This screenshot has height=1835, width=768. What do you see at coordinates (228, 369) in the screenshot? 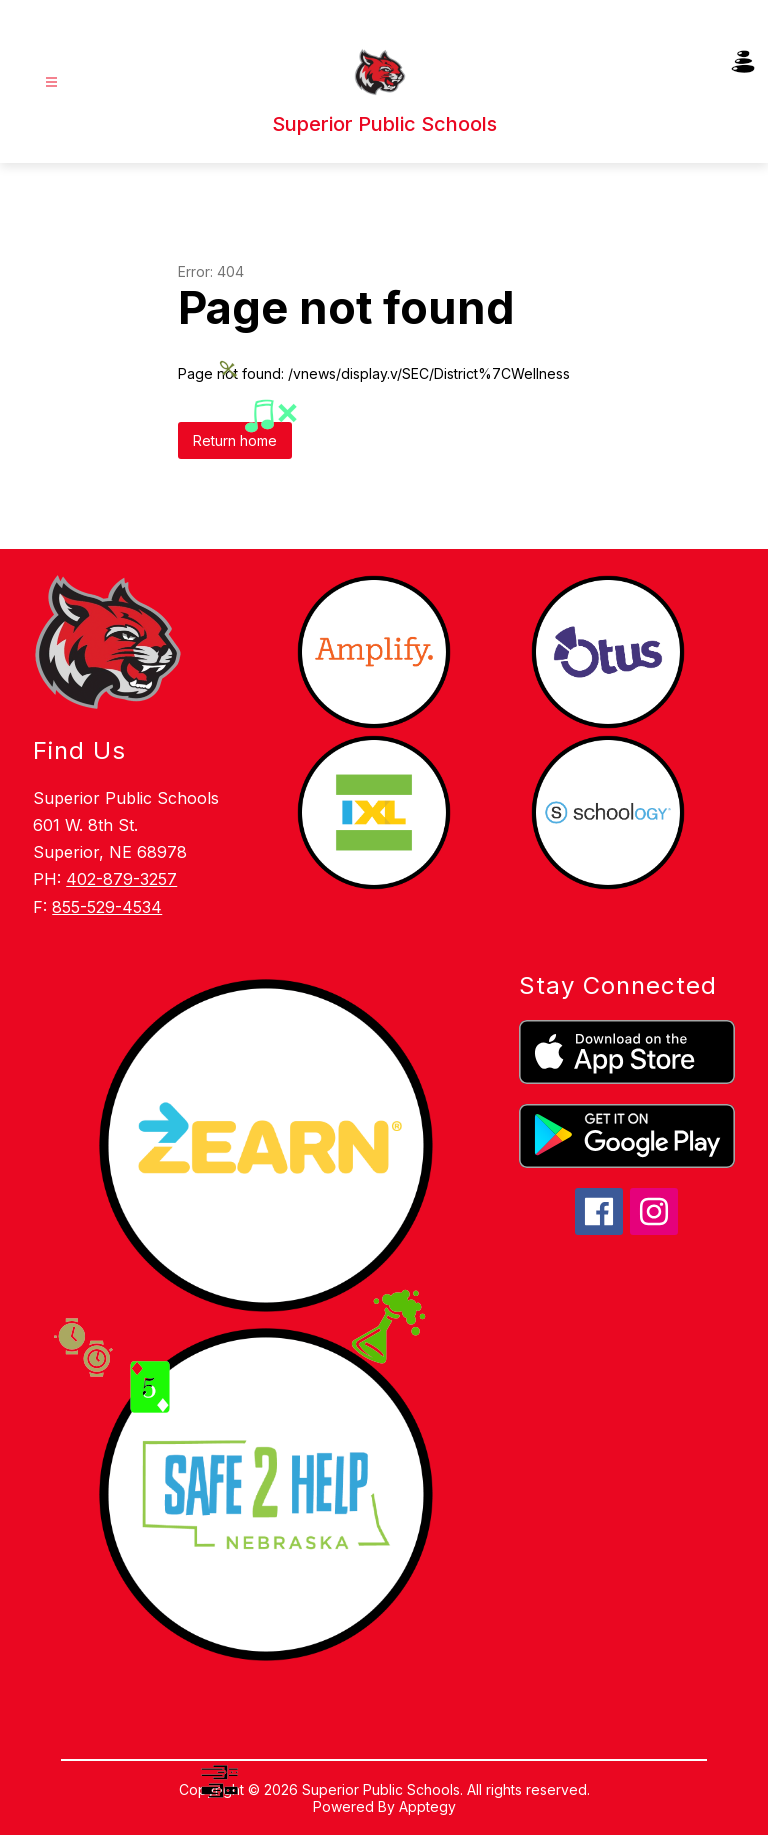
I see `access egyptian or ancient-themed content` at bounding box center [228, 369].